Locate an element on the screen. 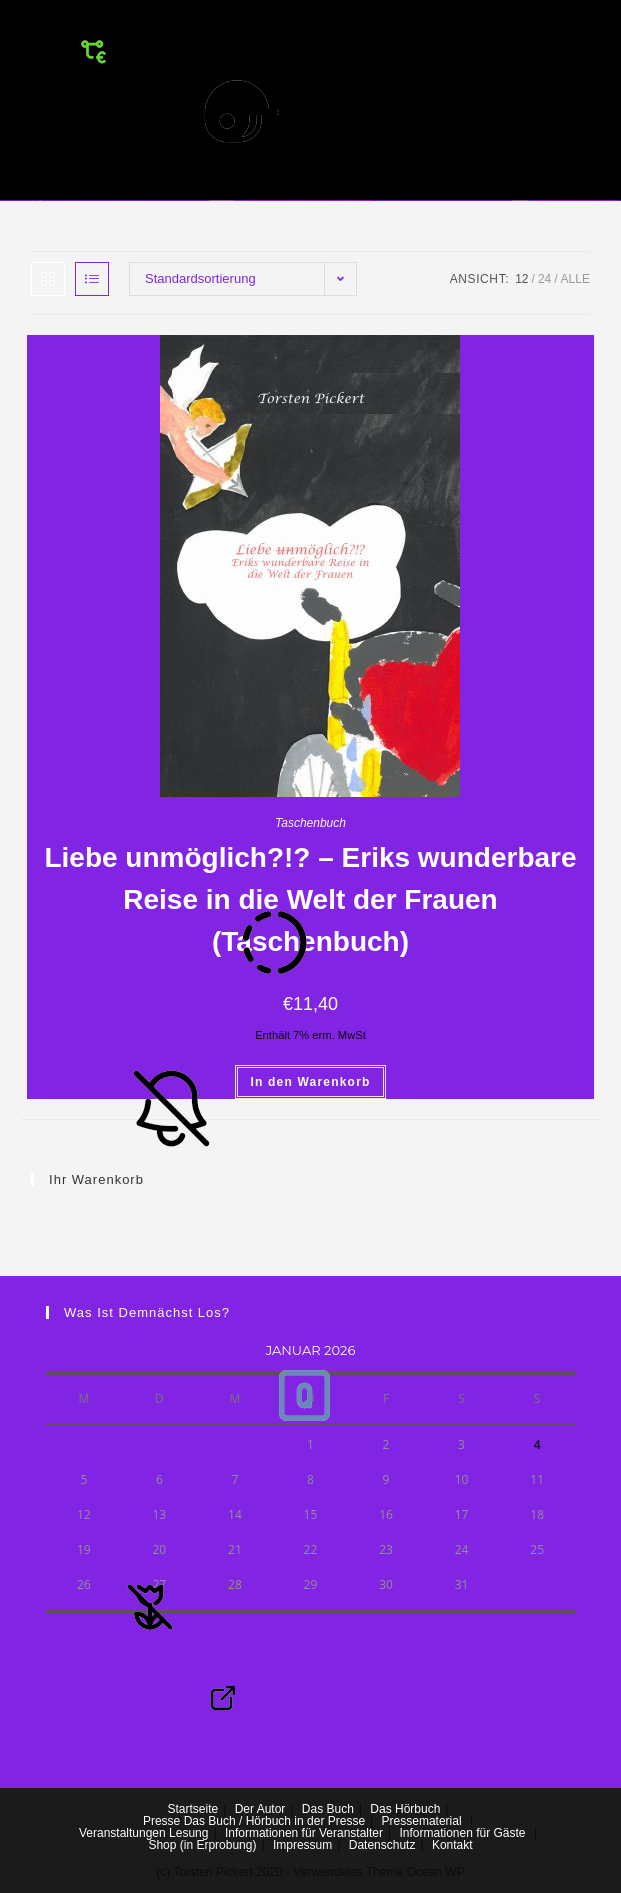  open link in a new tab or window is located at coordinates (223, 1698).